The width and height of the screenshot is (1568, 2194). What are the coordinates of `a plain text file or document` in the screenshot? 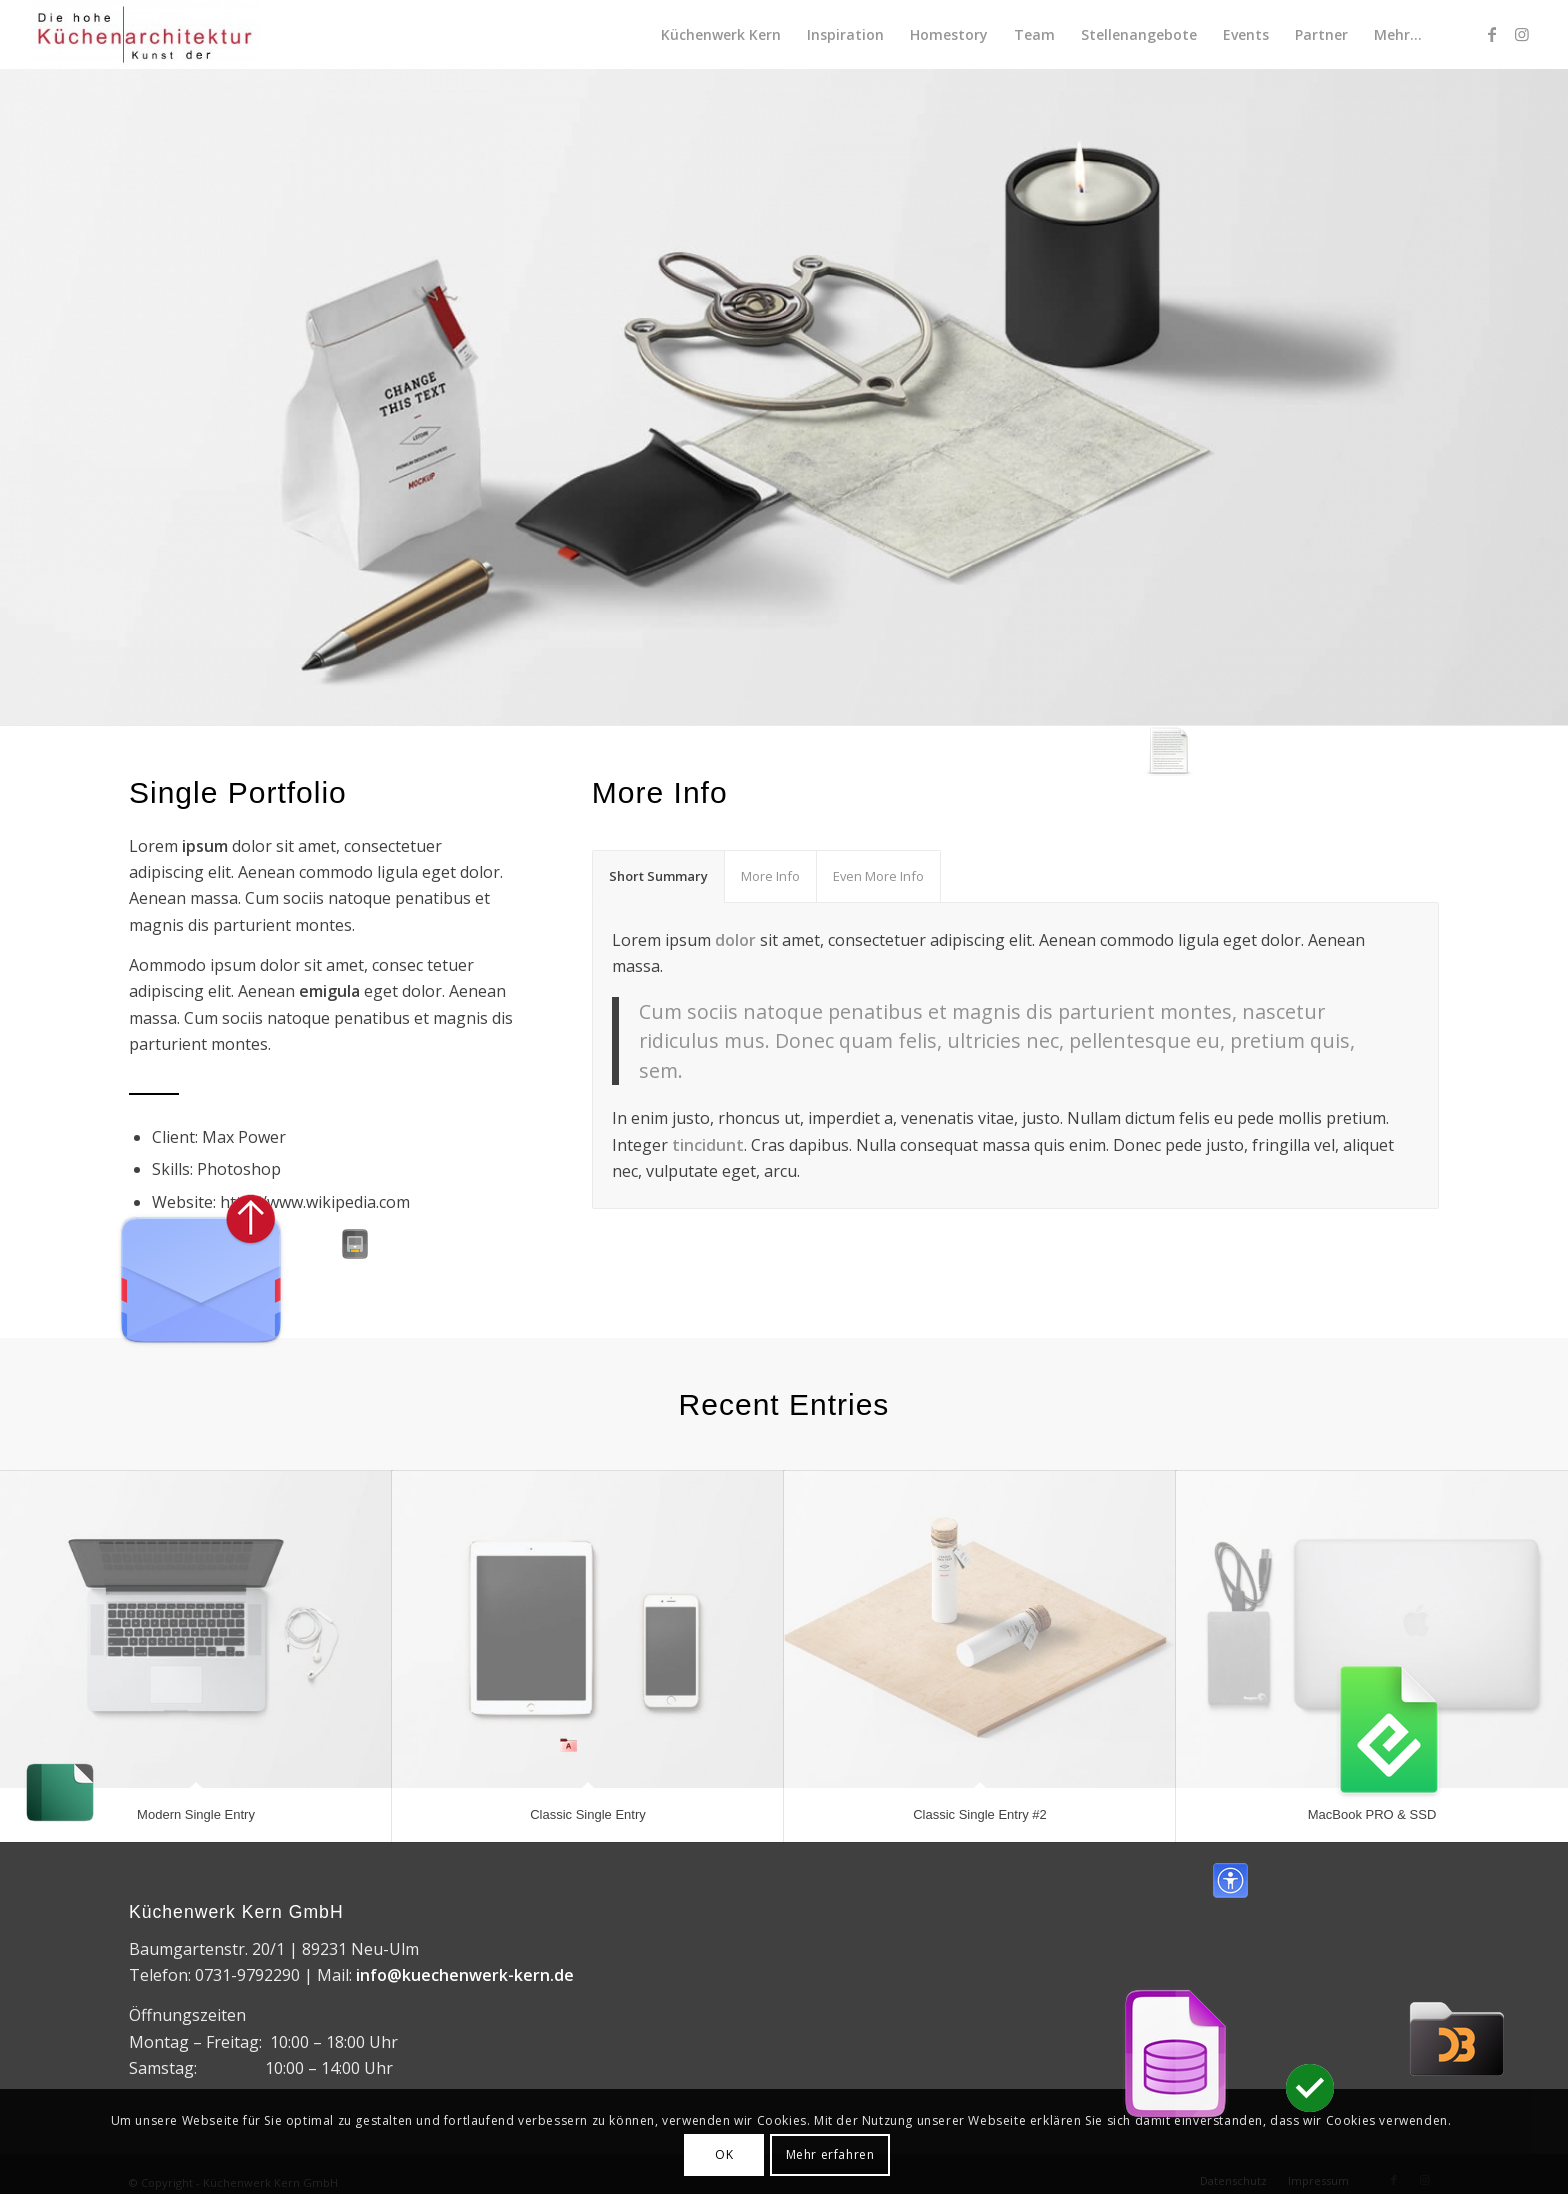 It's located at (1169, 750).